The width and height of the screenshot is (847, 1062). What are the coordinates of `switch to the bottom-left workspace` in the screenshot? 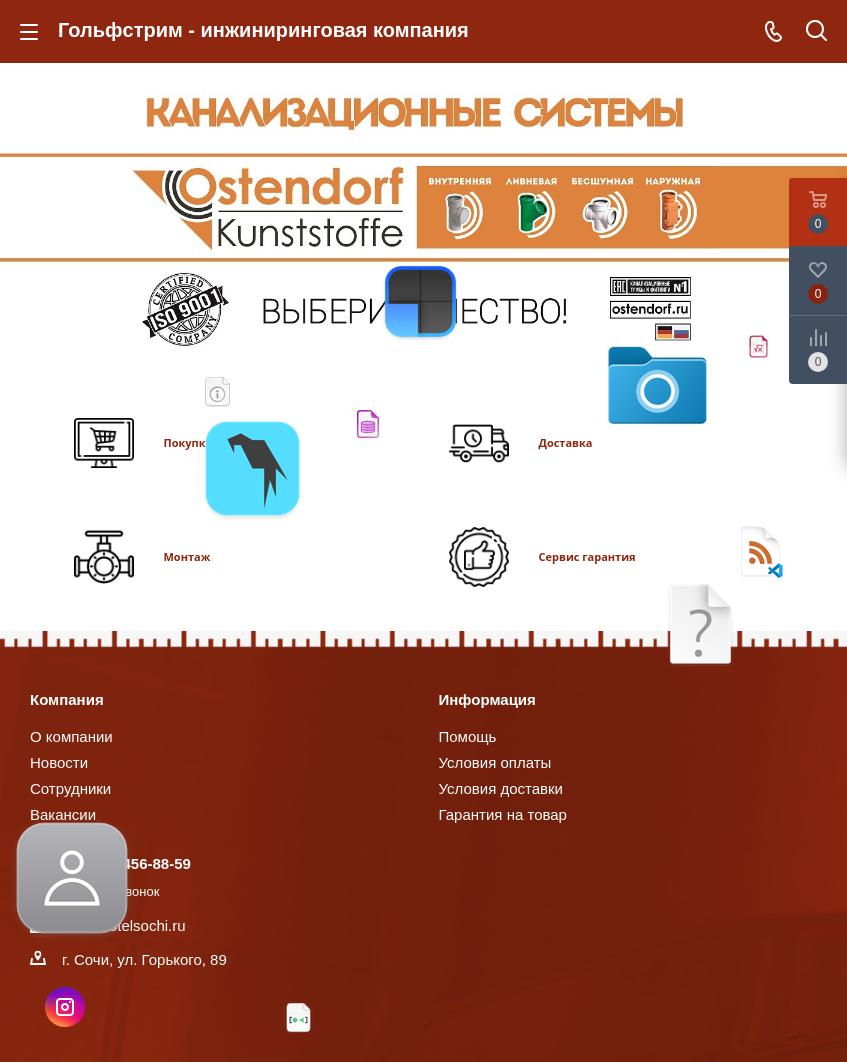 It's located at (420, 301).